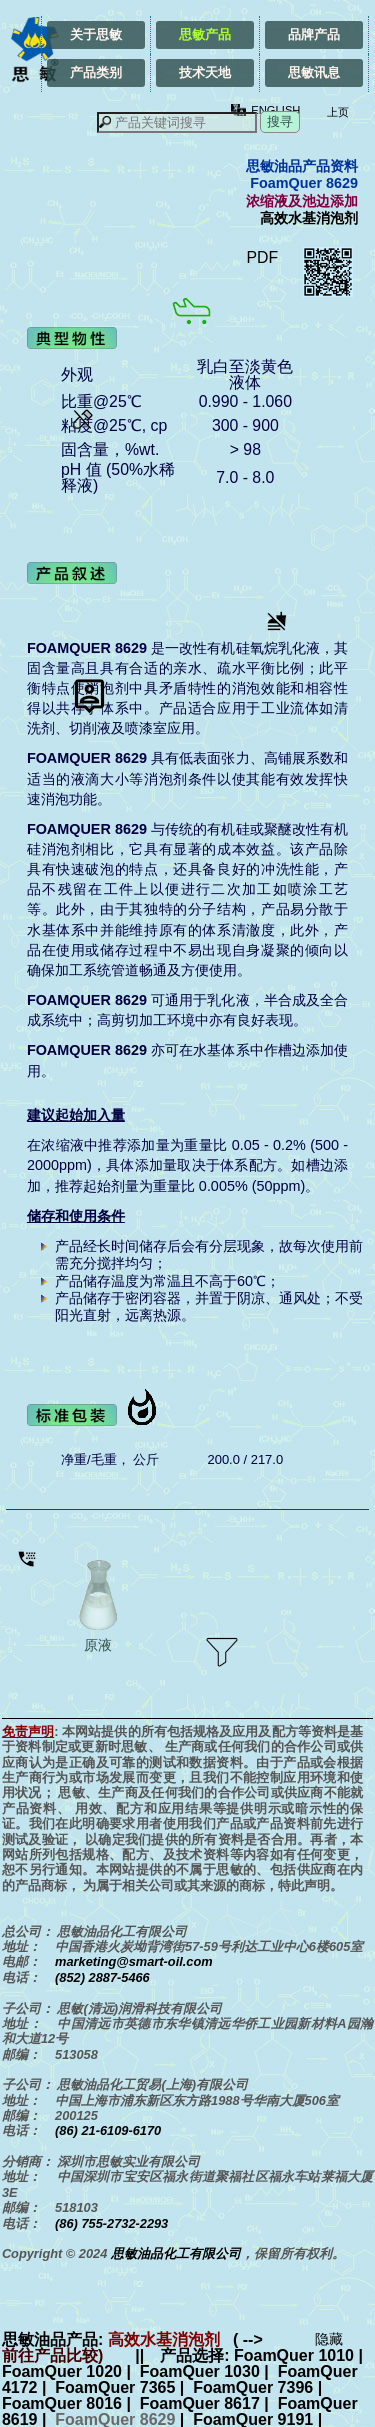  Describe the element at coordinates (82, 419) in the screenshot. I see `editing is disabled` at that location.